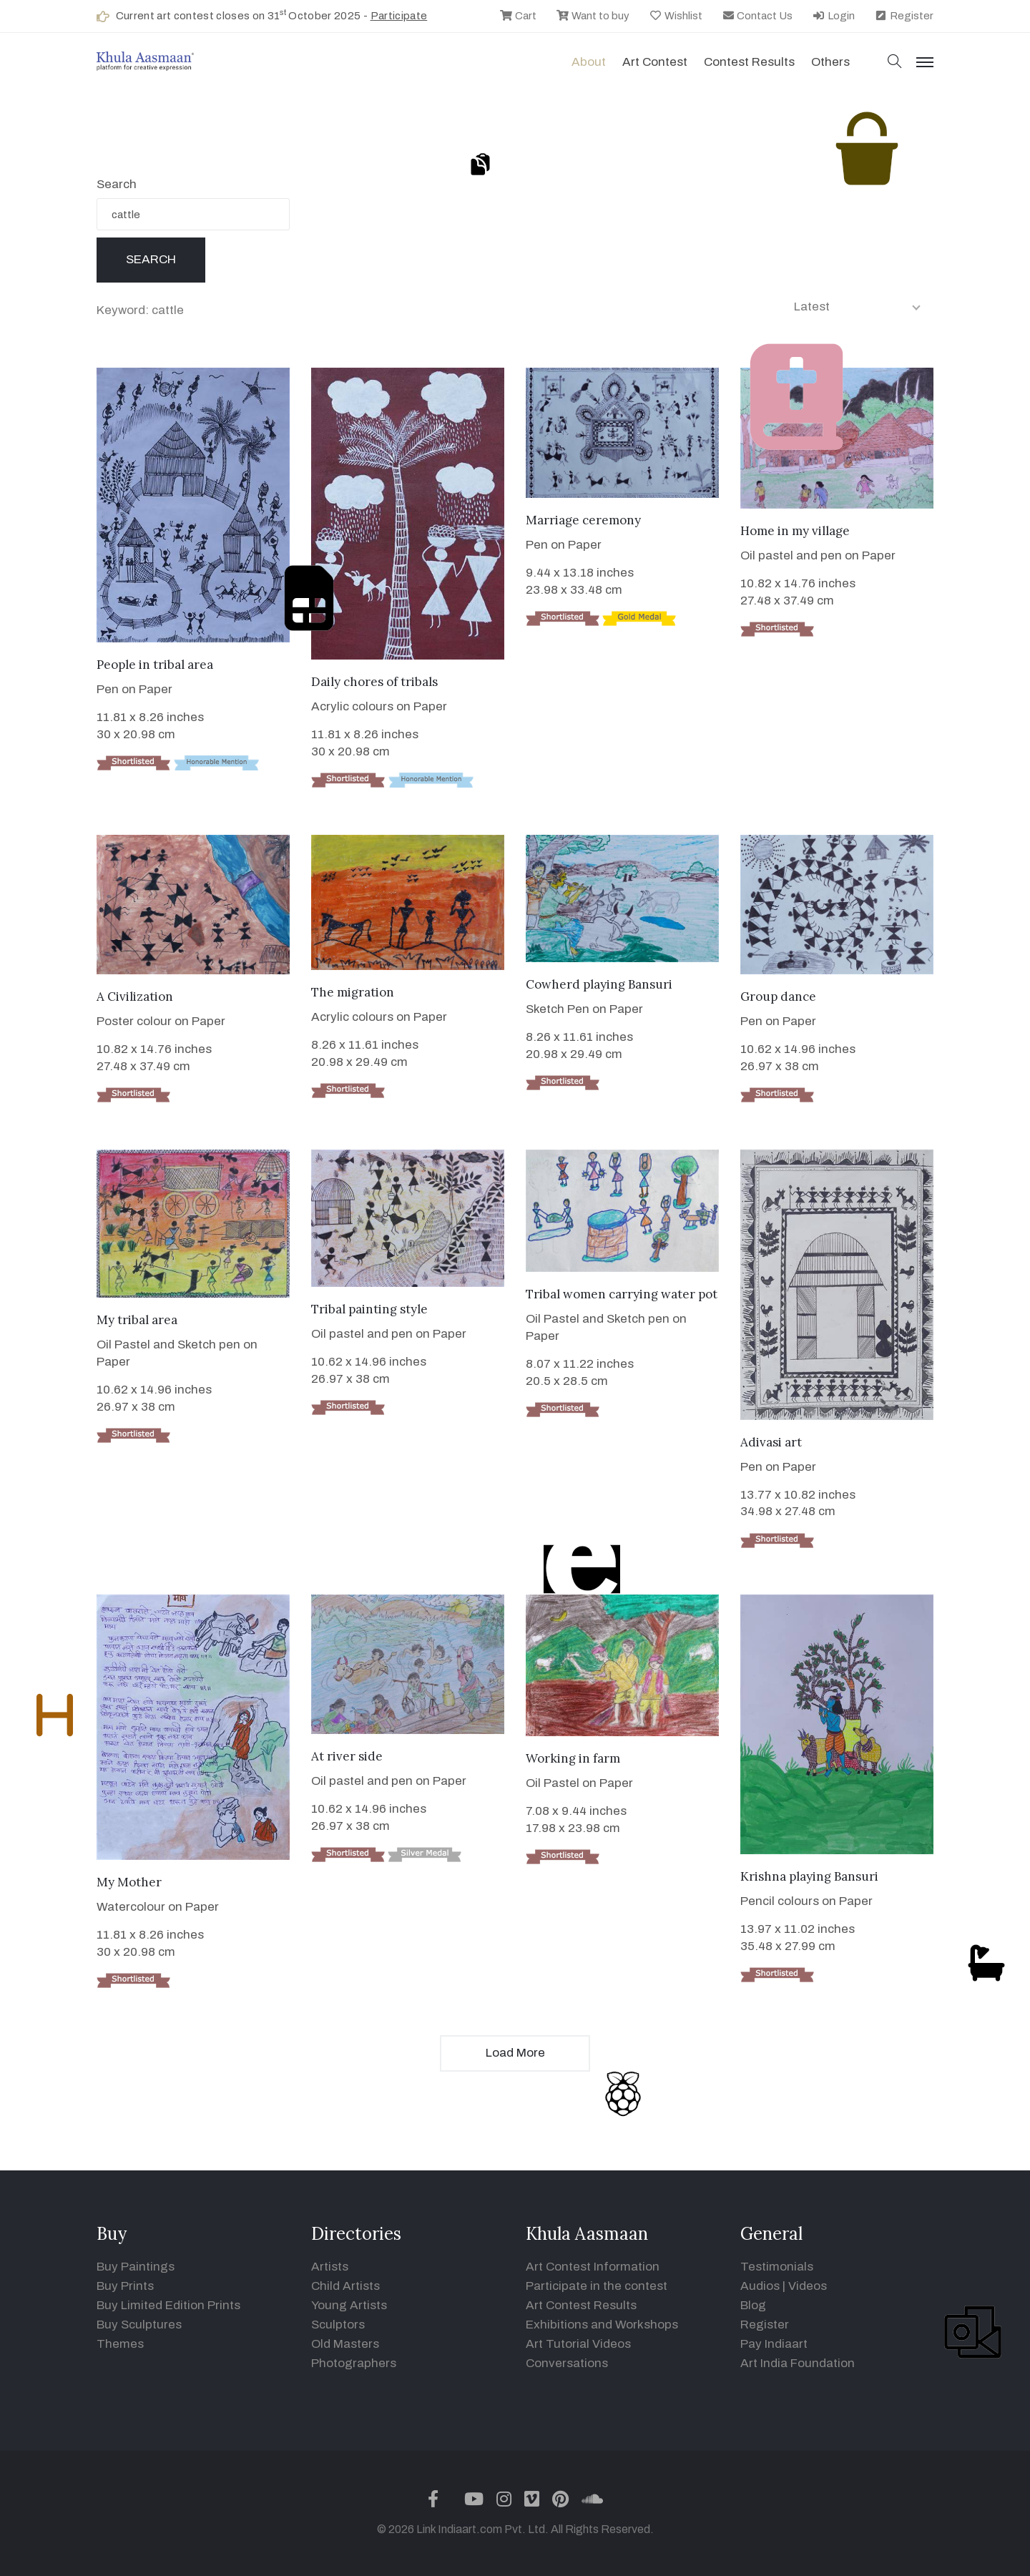 Image resolution: width=1030 pixels, height=2576 pixels. What do you see at coordinates (867, 150) in the screenshot?
I see `access storage or container tools` at bounding box center [867, 150].